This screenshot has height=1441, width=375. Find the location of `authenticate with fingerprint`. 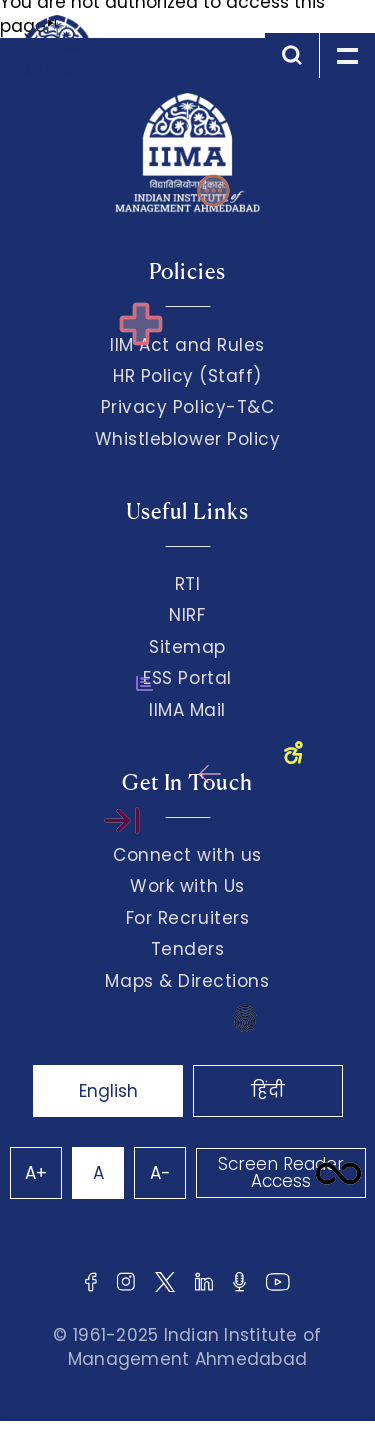

authenticate with fingerprint is located at coordinates (245, 1019).